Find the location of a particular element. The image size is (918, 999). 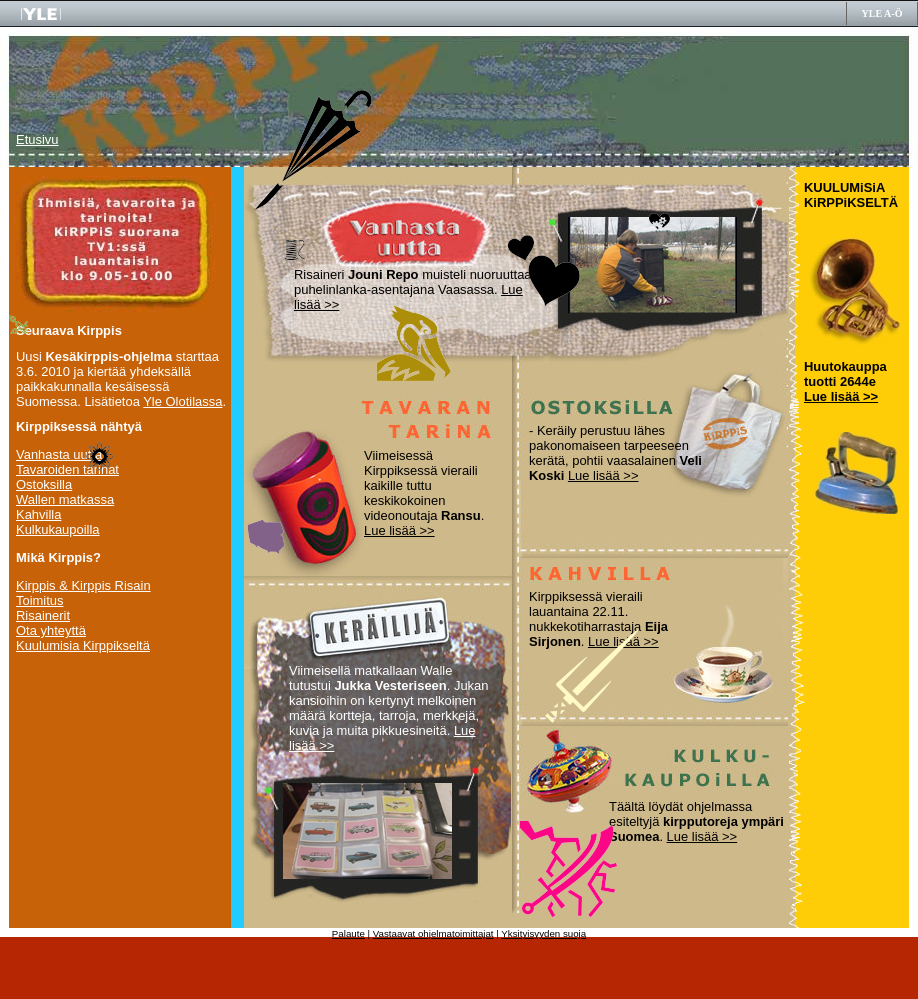

activate lightning sword ability is located at coordinates (567, 868).